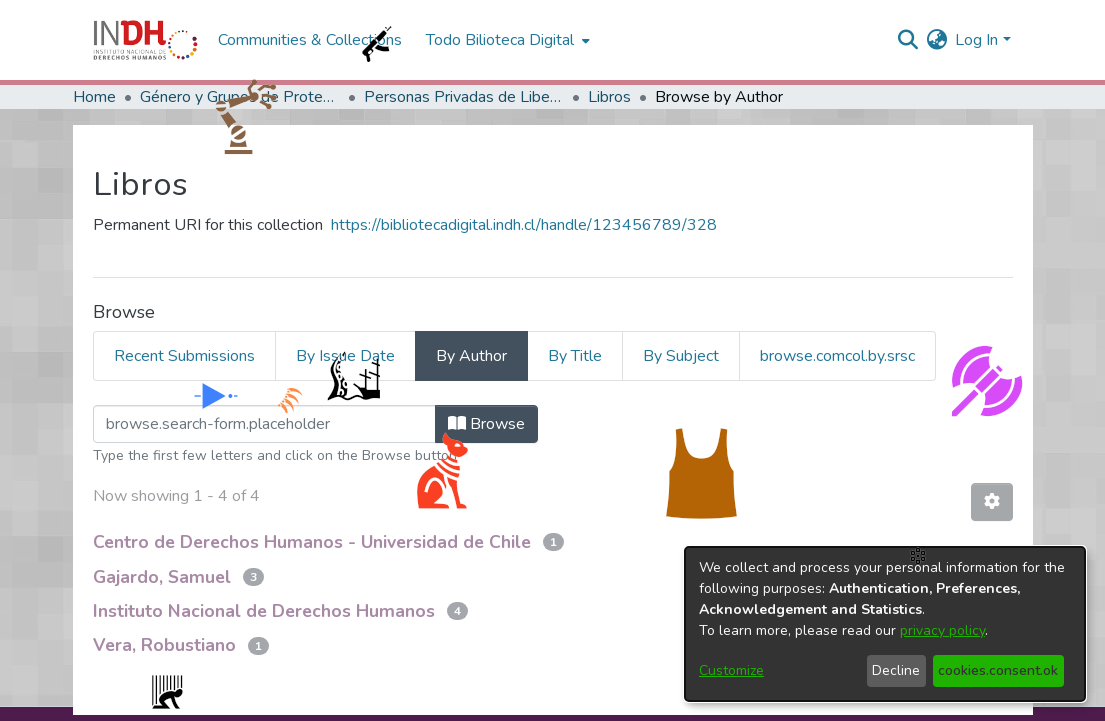 This screenshot has height=721, width=1105. Describe the element at coordinates (290, 400) in the screenshot. I see `indicates a claw attack or scratch ability` at that location.